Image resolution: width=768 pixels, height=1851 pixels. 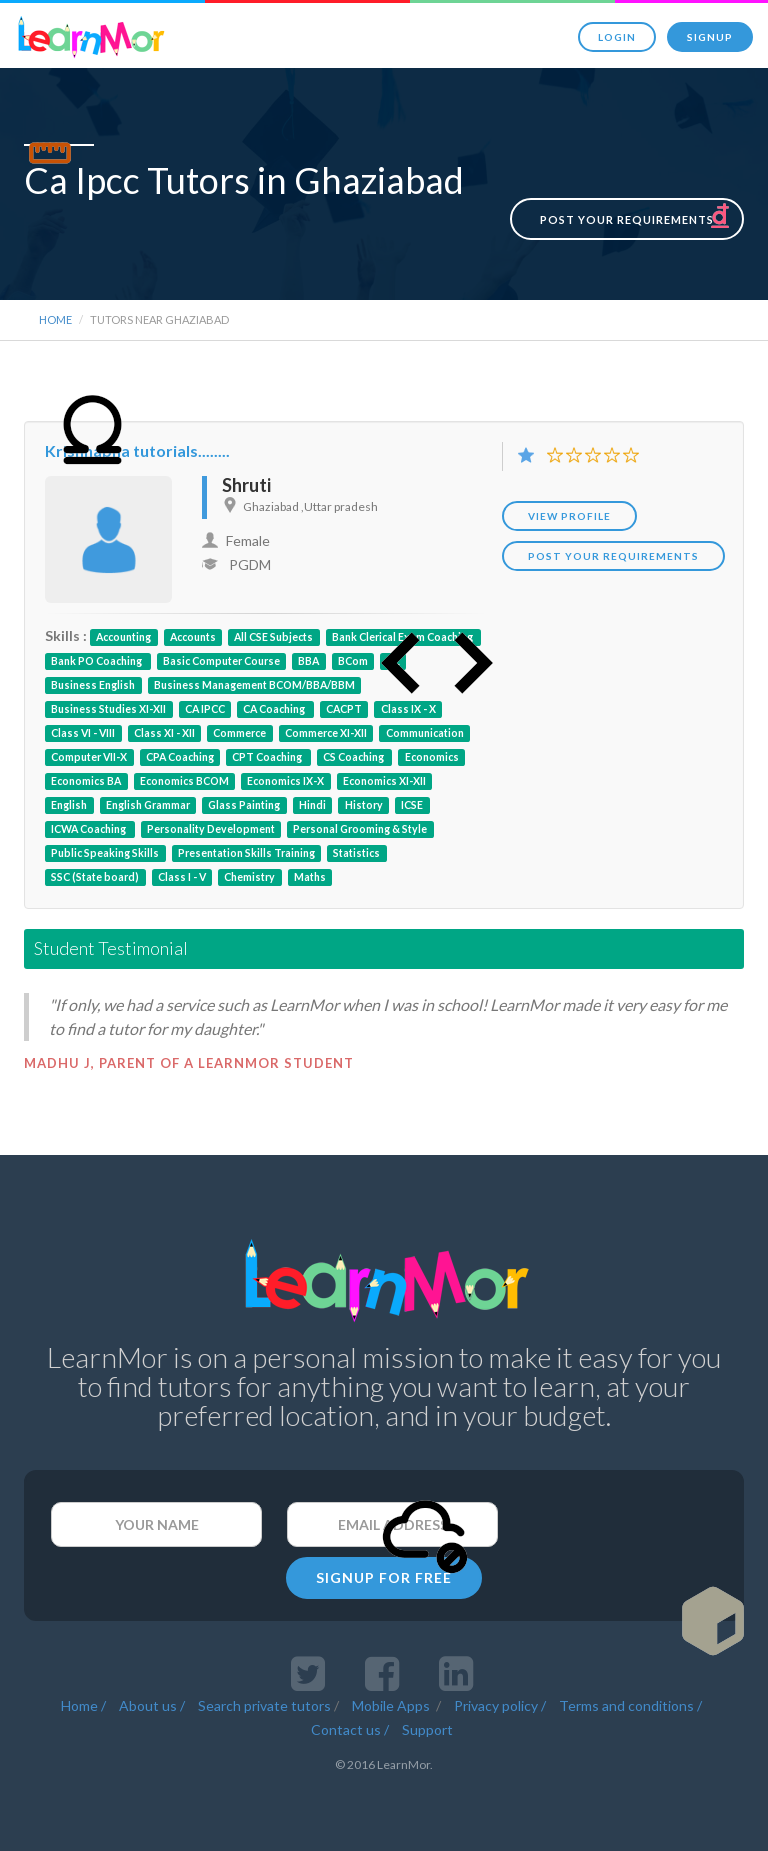 What do you see at coordinates (713, 1621) in the screenshot?
I see `view 3D model or object` at bounding box center [713, 1621].